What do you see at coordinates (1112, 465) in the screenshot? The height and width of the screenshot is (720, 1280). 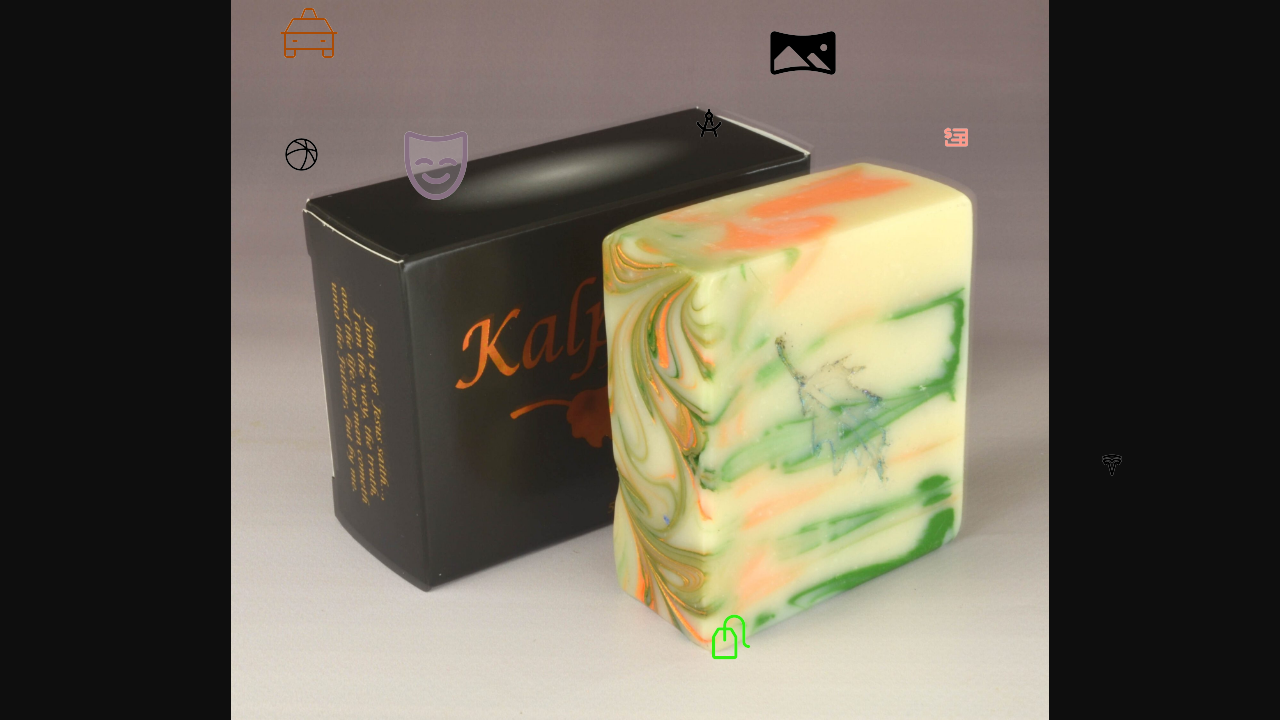 I see `Tesla brand logo` at bounding box center [1112, 465].